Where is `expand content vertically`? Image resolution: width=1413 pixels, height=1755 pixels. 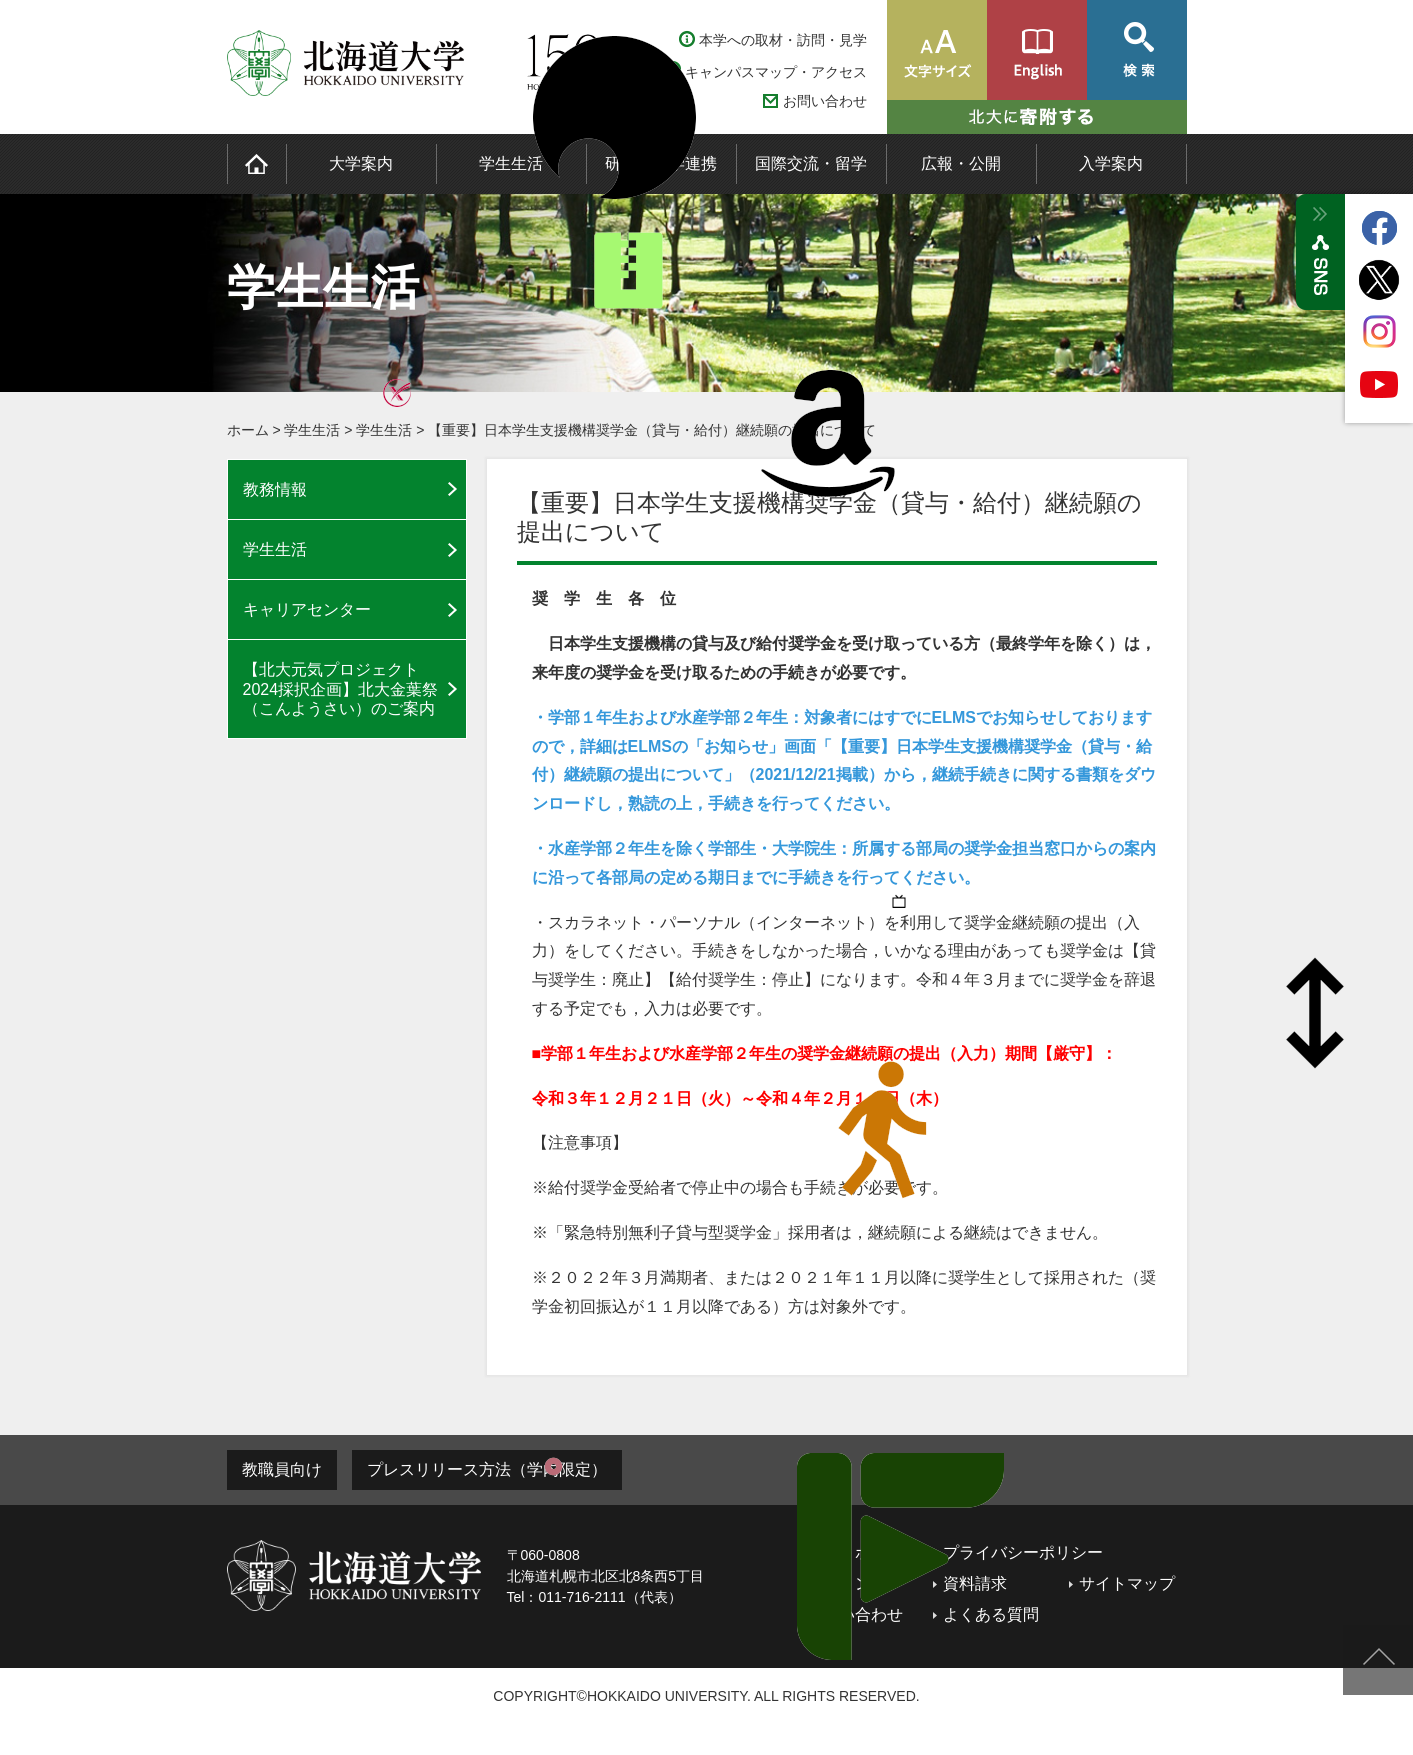 expand content vertically is located at coordinates (1315, 1013).